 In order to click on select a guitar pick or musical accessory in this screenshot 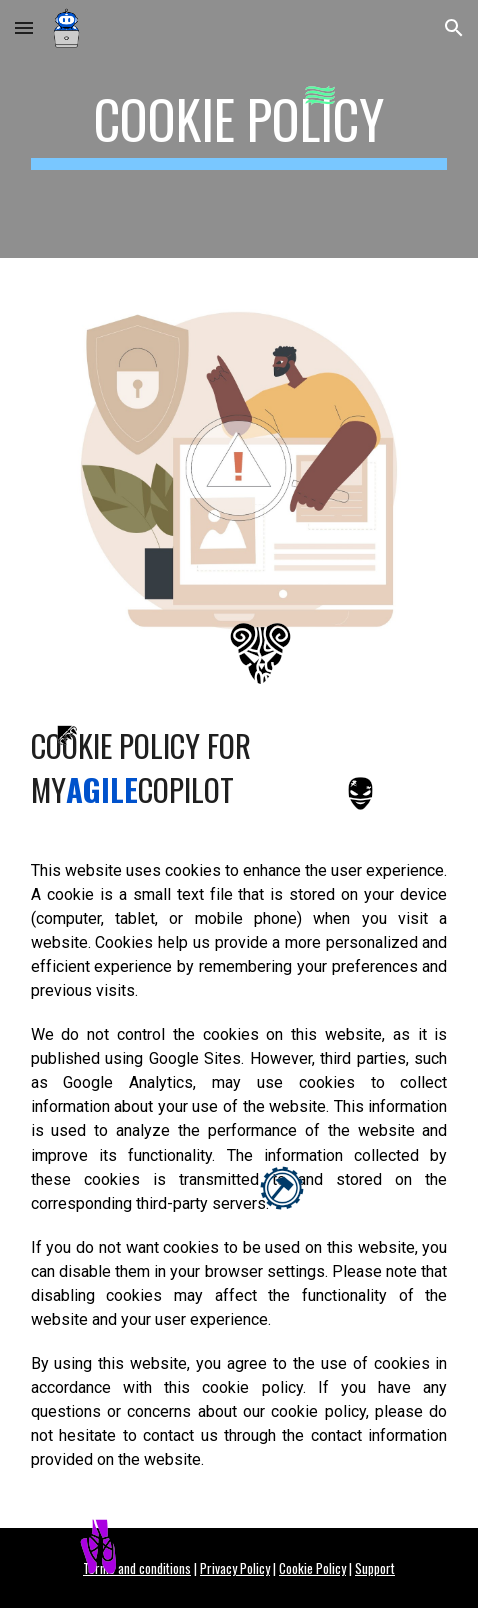, I will do `click(260, 653)`.